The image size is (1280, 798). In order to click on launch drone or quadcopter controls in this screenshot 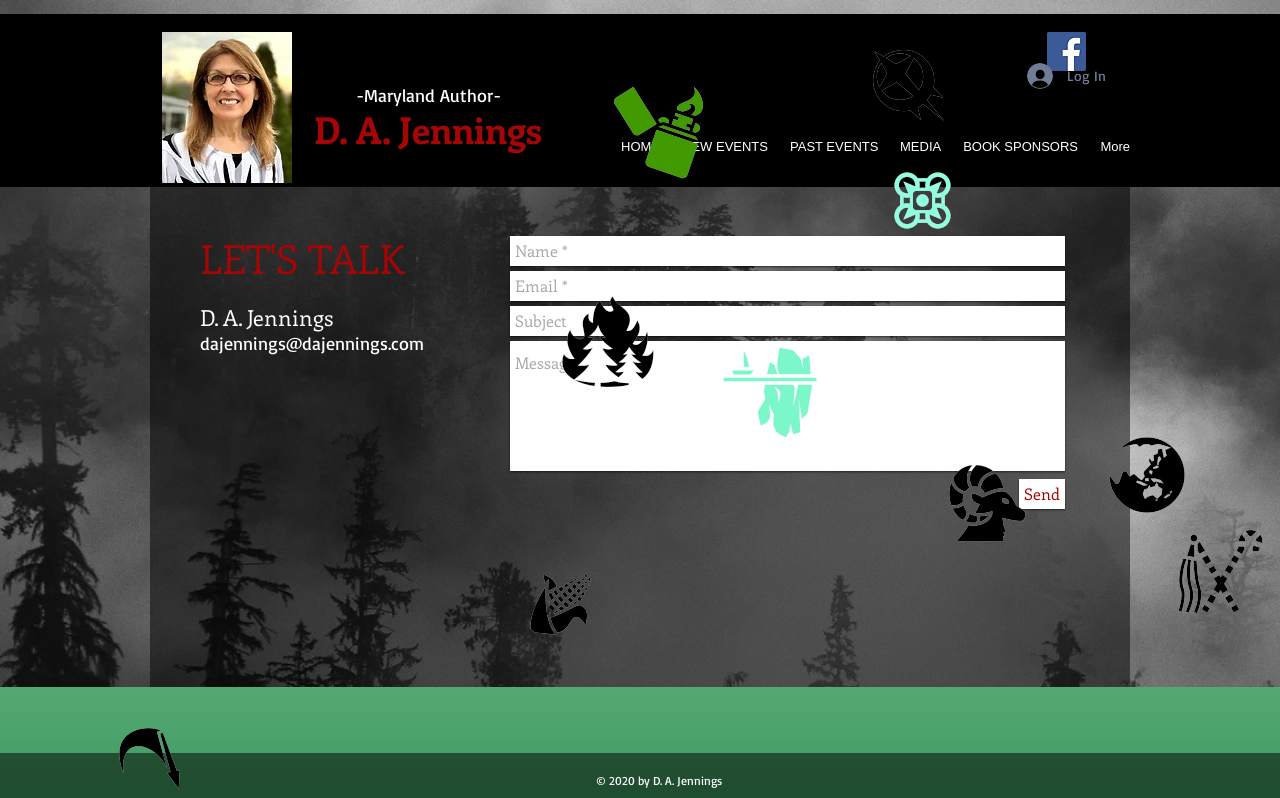, I will do `click(922, 200)`.